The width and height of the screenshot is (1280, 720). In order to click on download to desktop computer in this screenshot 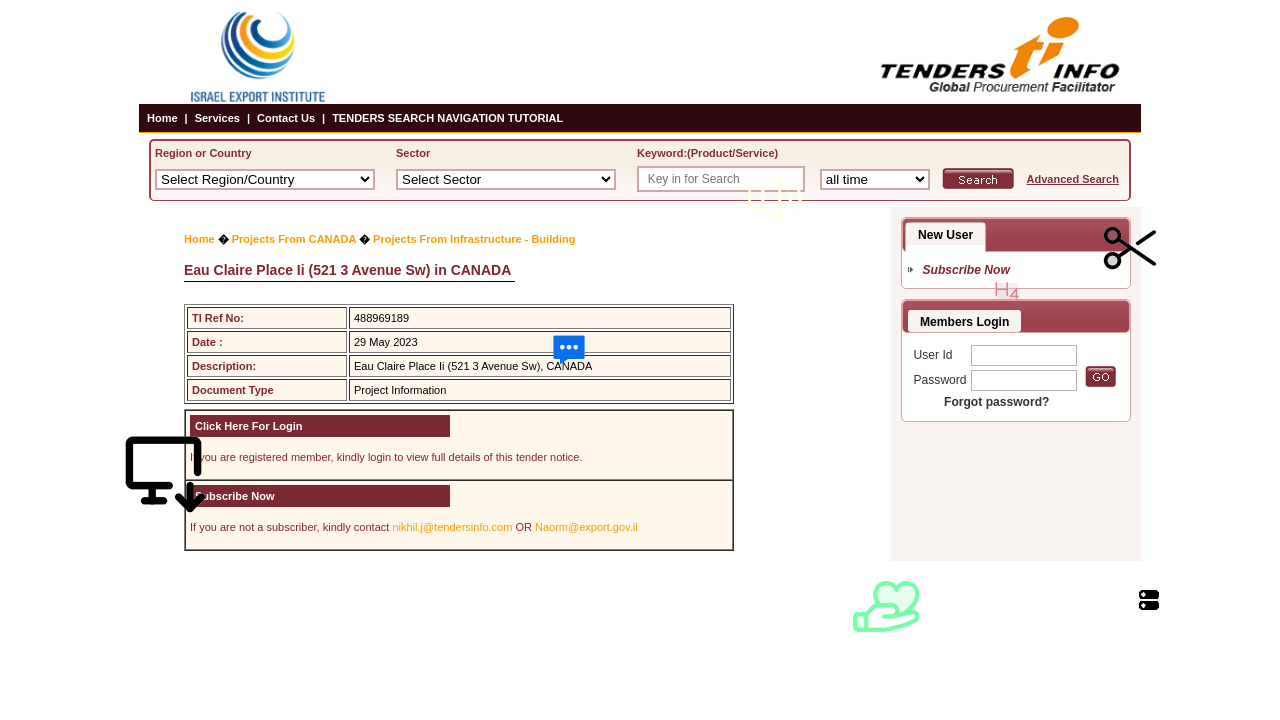, I will do `click(163, 470)`.